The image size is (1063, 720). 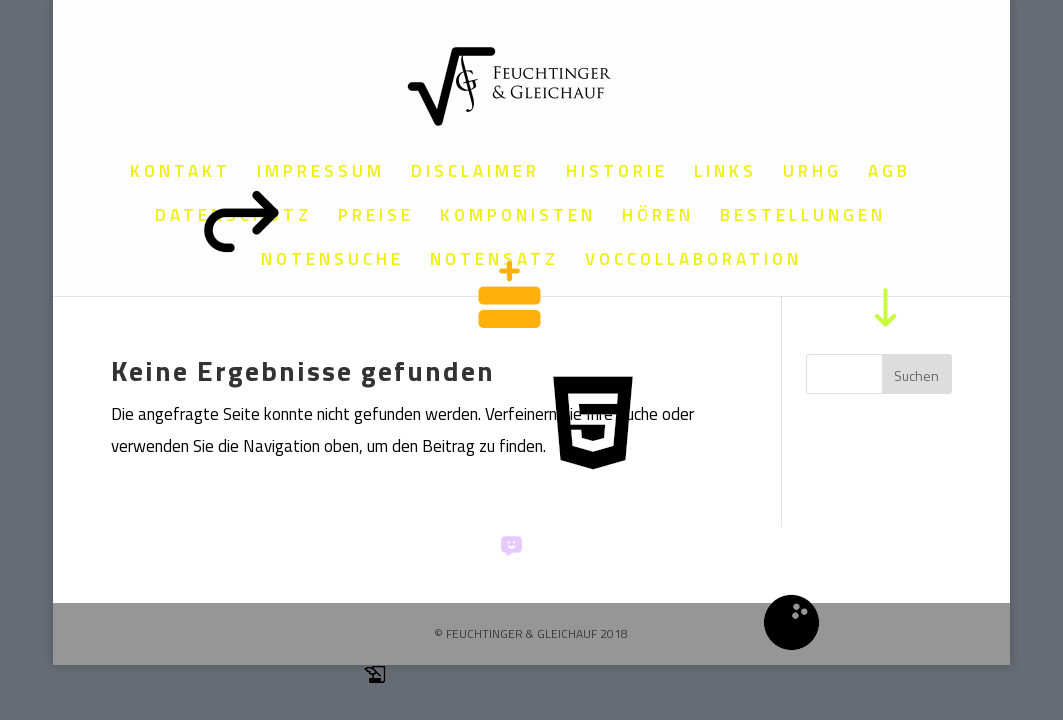 I want to click on access bowling game or activity, so click(x=791, y=622).